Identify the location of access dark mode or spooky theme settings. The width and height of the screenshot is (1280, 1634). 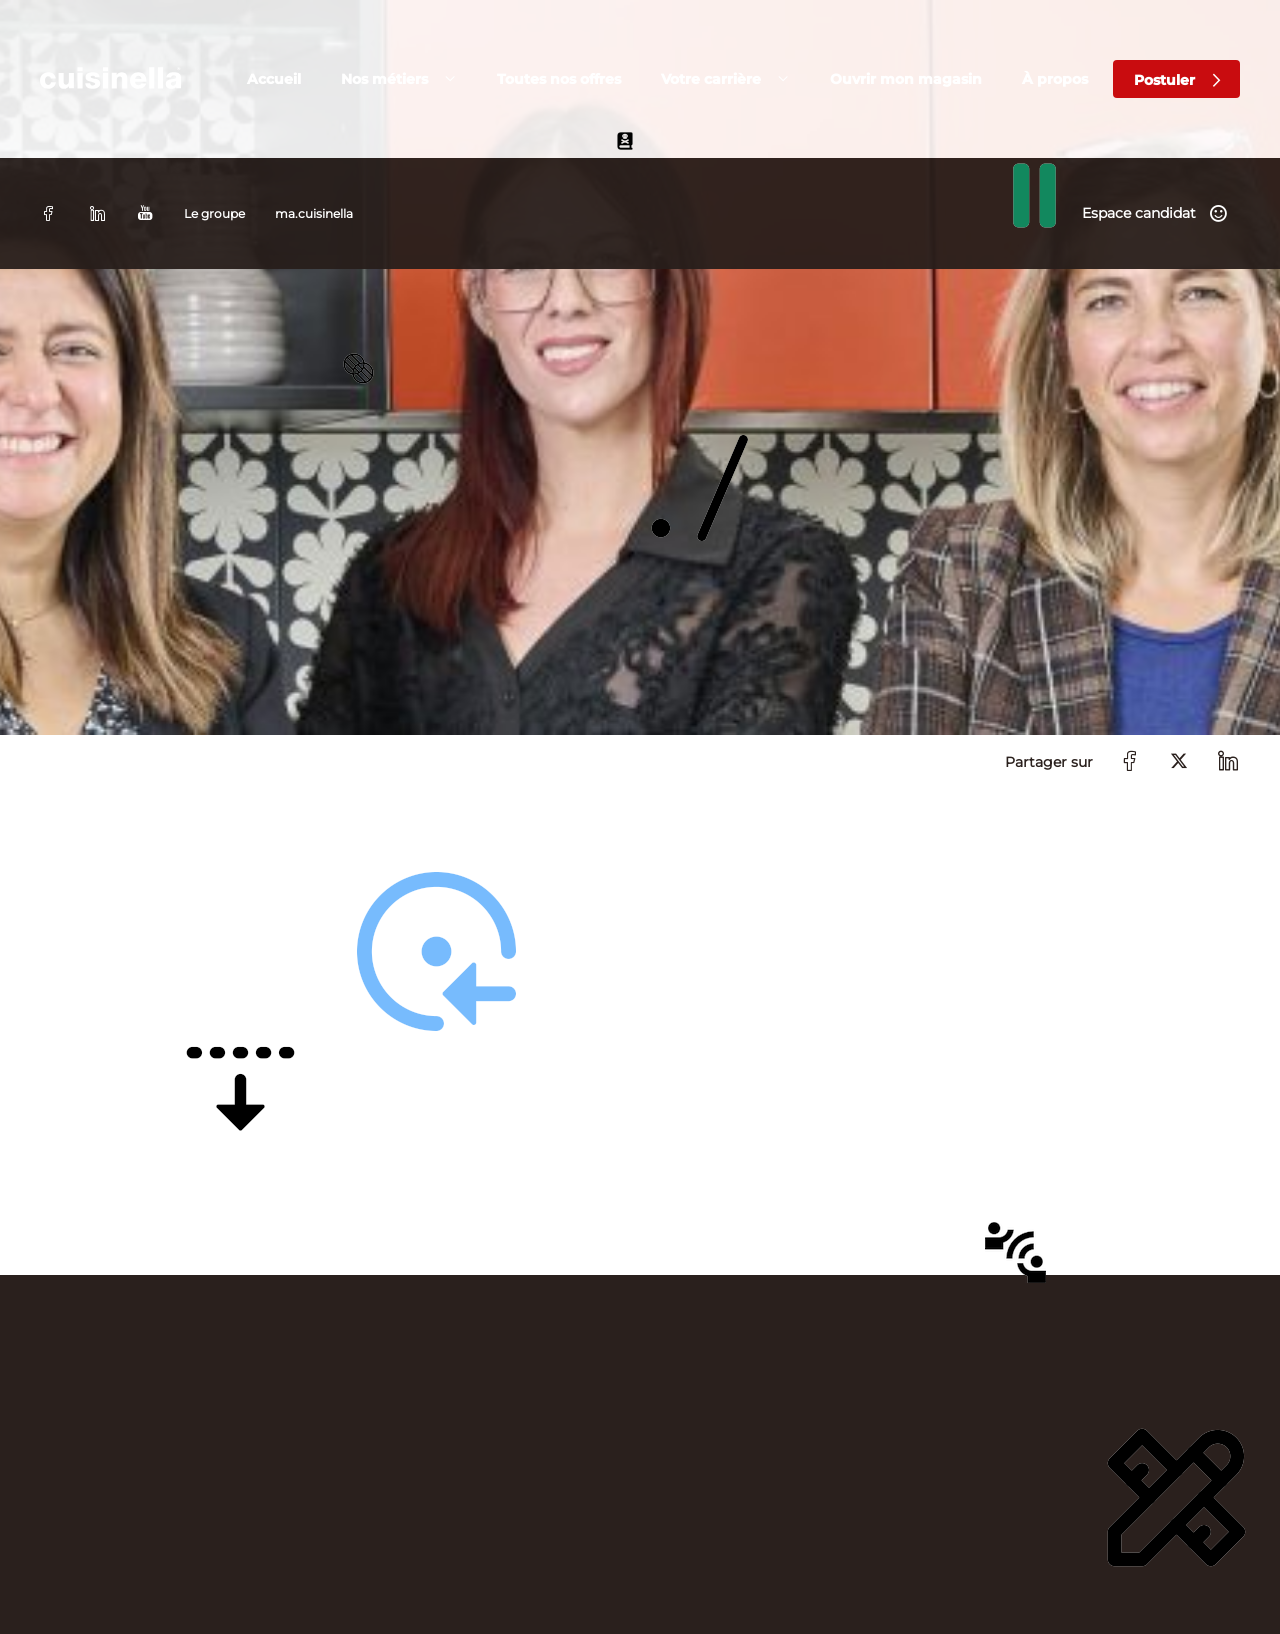
(625, 141).